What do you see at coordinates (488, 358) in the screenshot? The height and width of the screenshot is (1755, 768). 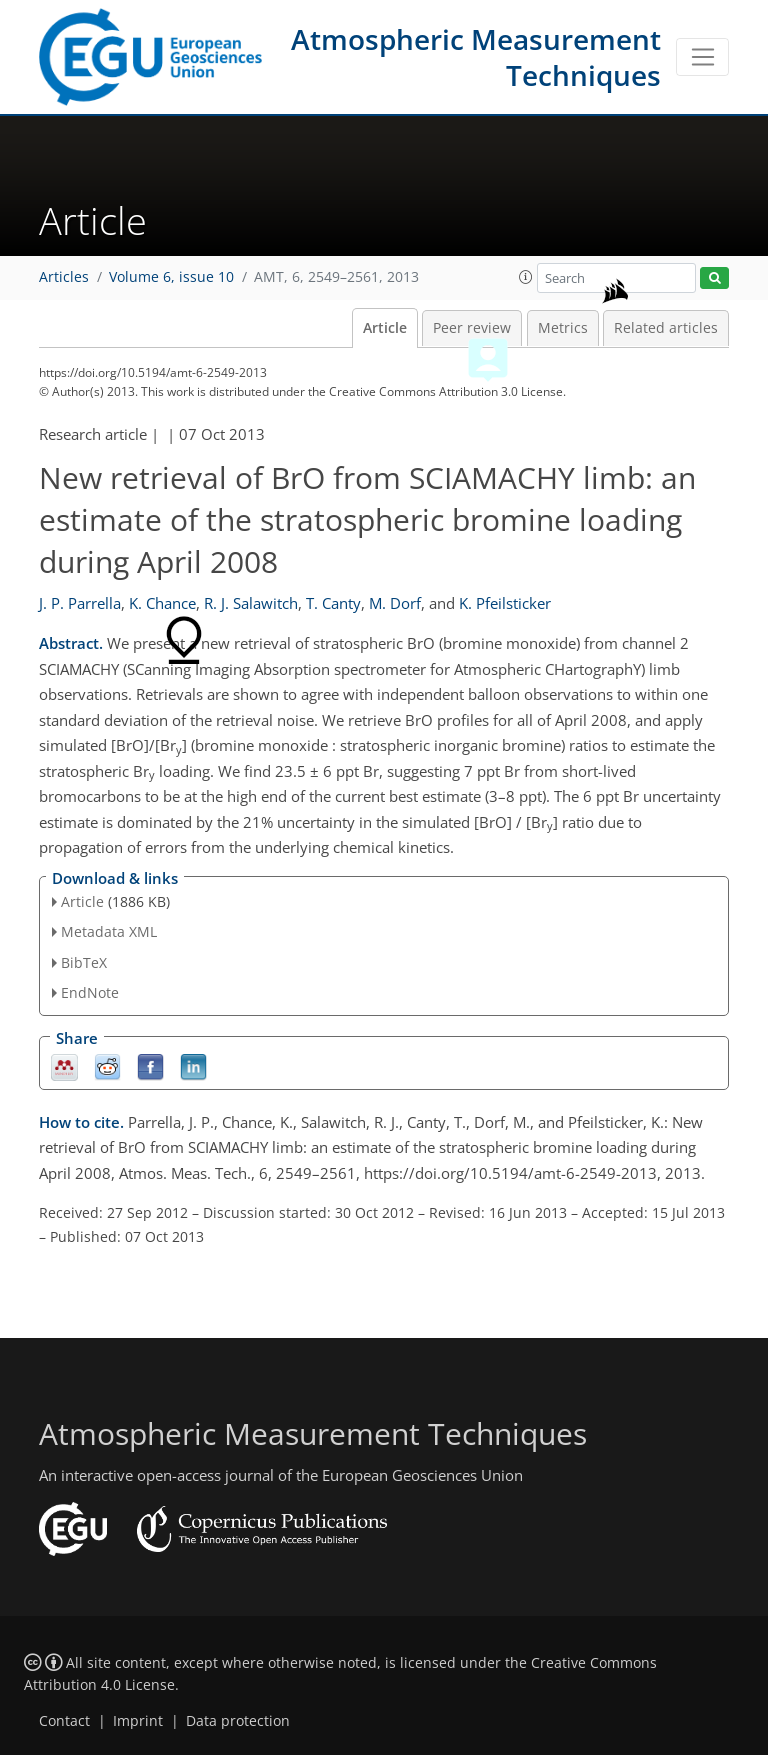 I see `view pinned contact or account` at bounding box center [488, 358].